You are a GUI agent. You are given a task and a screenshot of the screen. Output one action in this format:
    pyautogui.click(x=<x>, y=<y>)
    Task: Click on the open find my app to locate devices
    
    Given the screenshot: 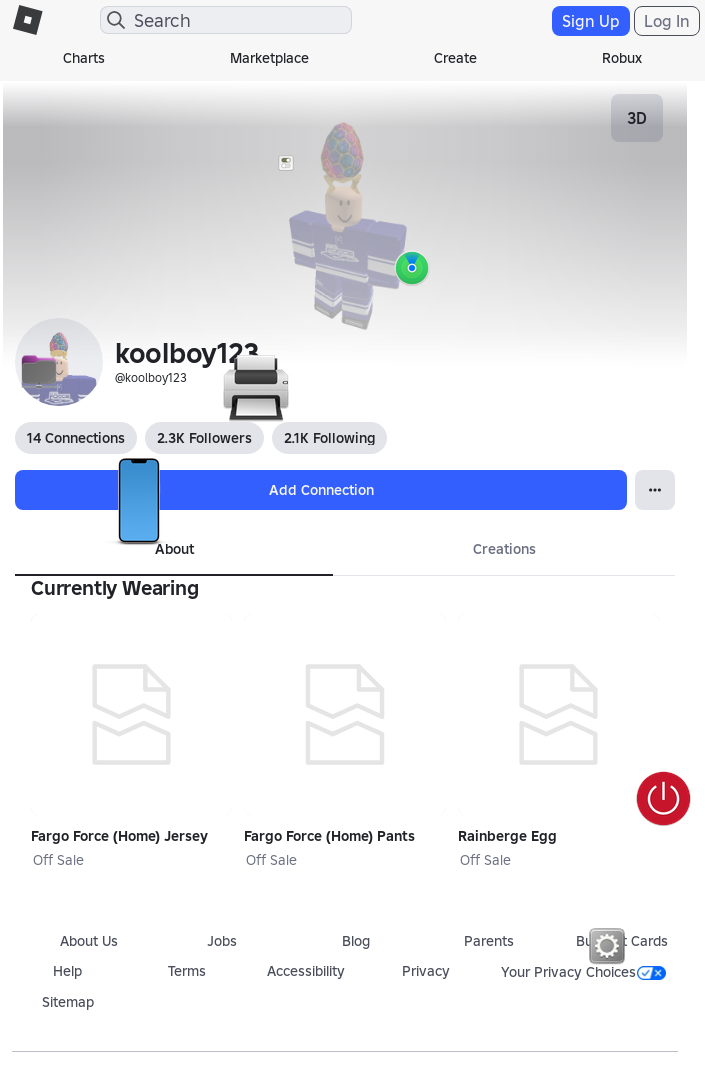 What is the action you would take?
    pyautogui.click(x=412, y=268)
    